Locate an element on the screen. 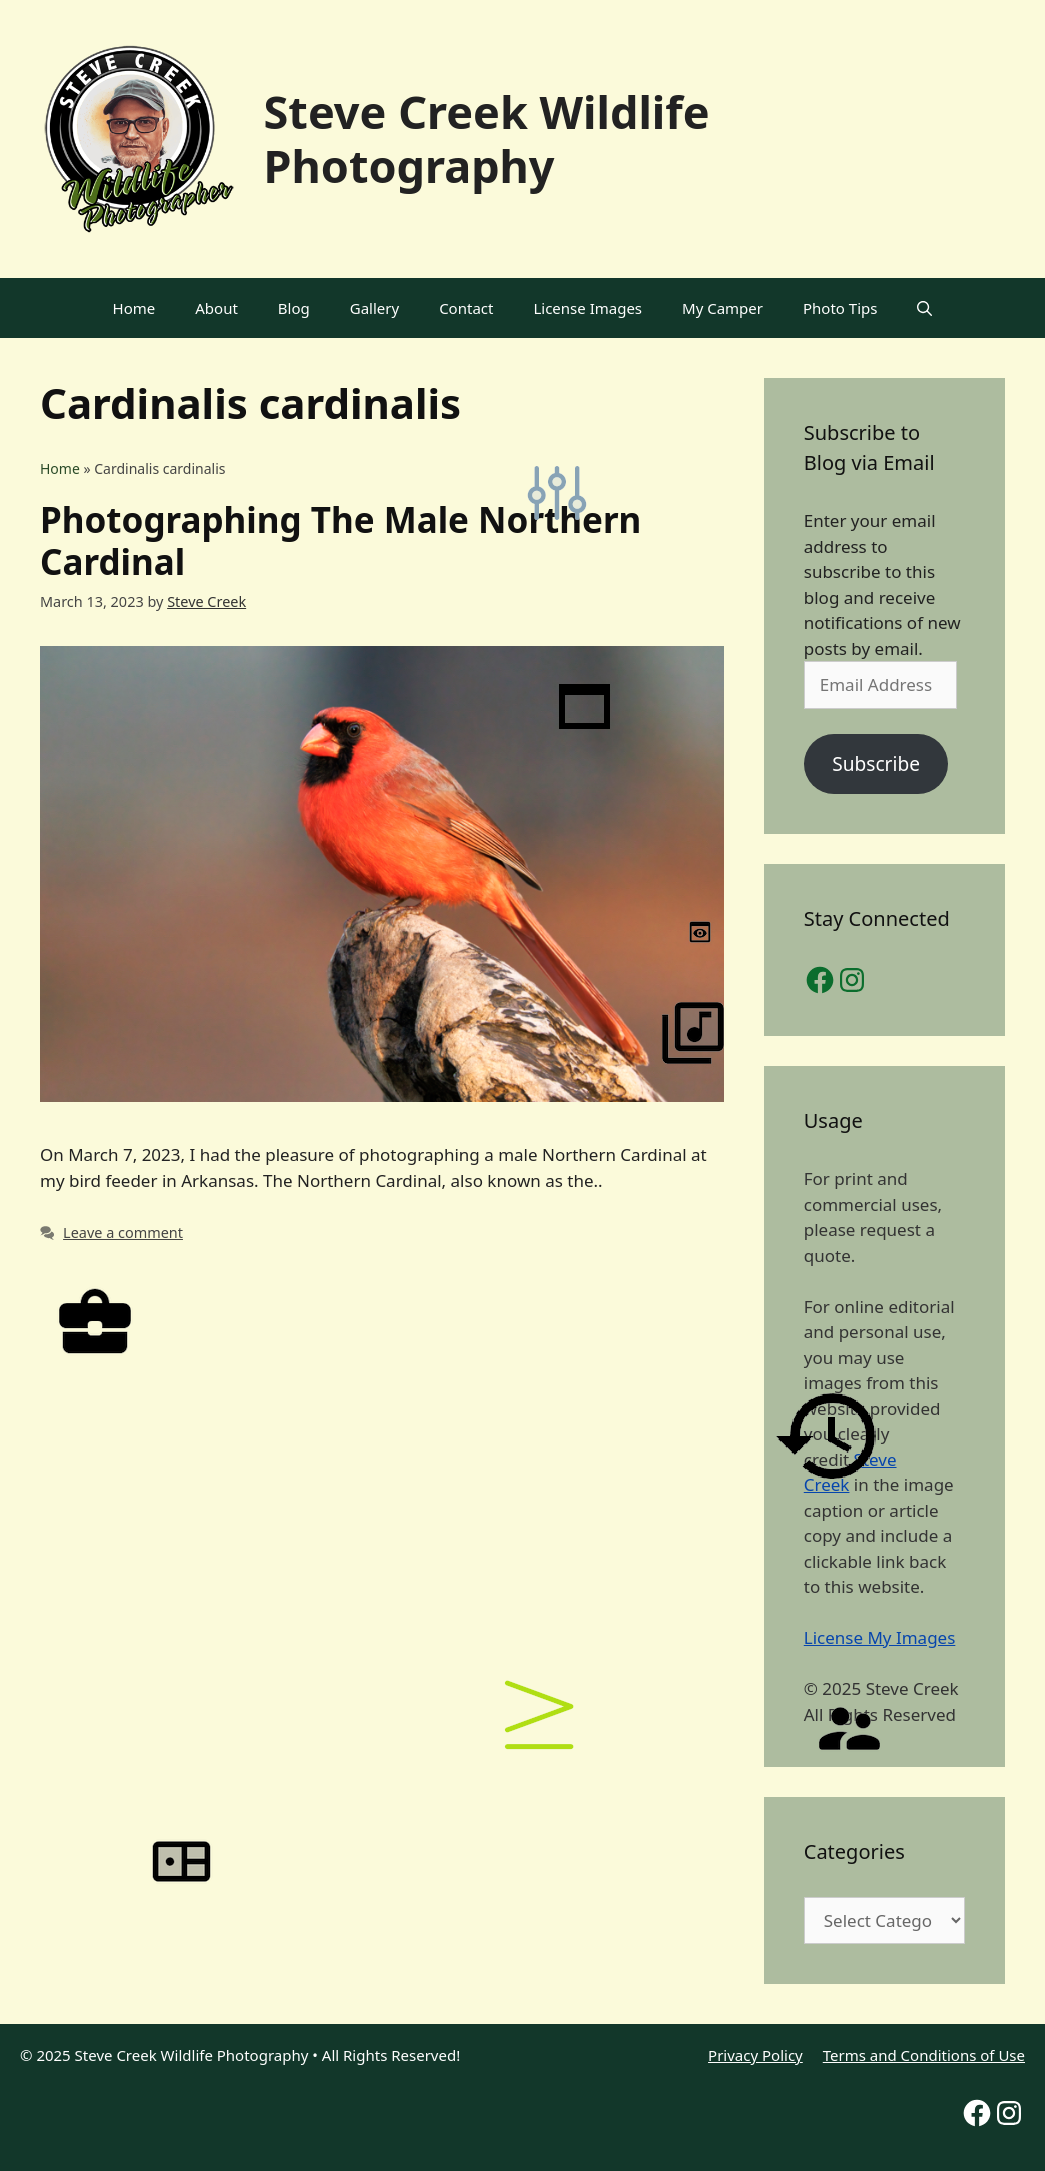  preview content before publishing is located at coordinates (700, 932).